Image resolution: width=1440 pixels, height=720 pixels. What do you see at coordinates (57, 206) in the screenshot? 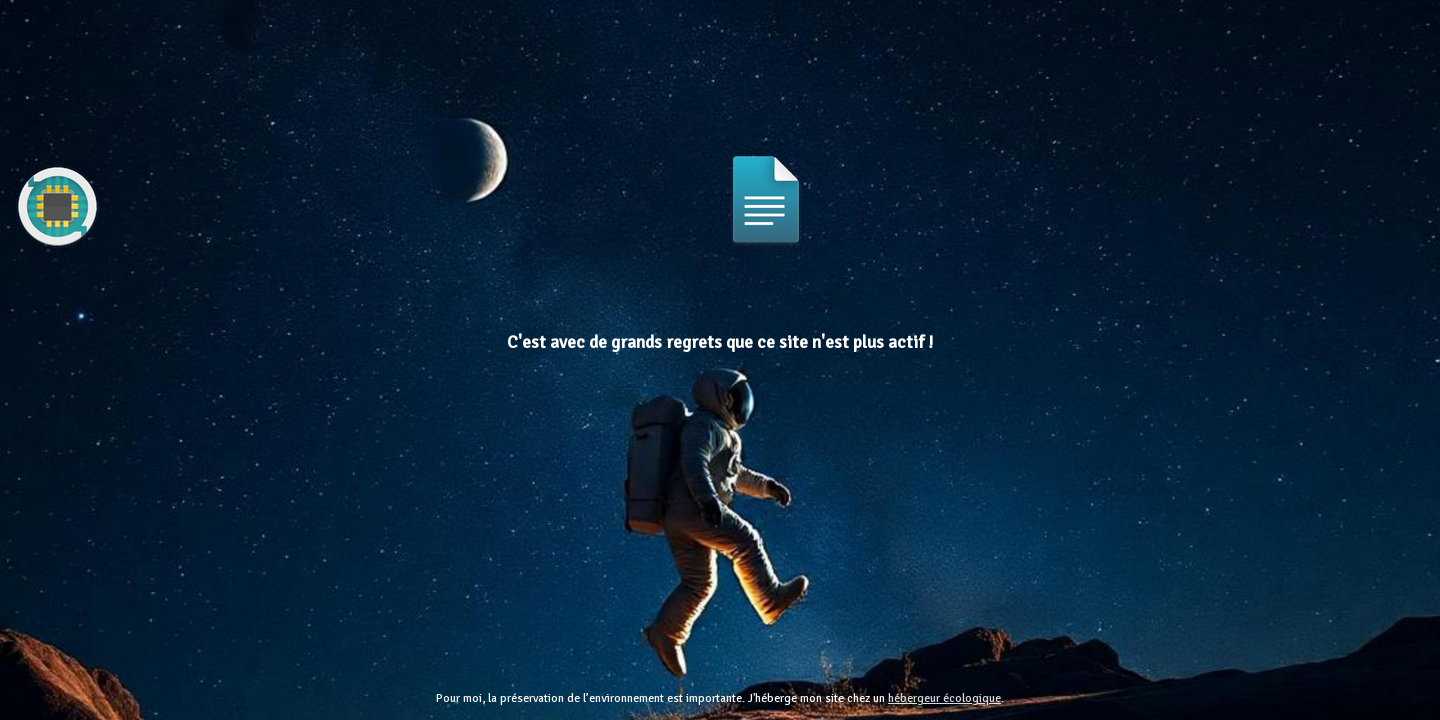
I see `access firmware update settings` at bounding box center [57, 206].